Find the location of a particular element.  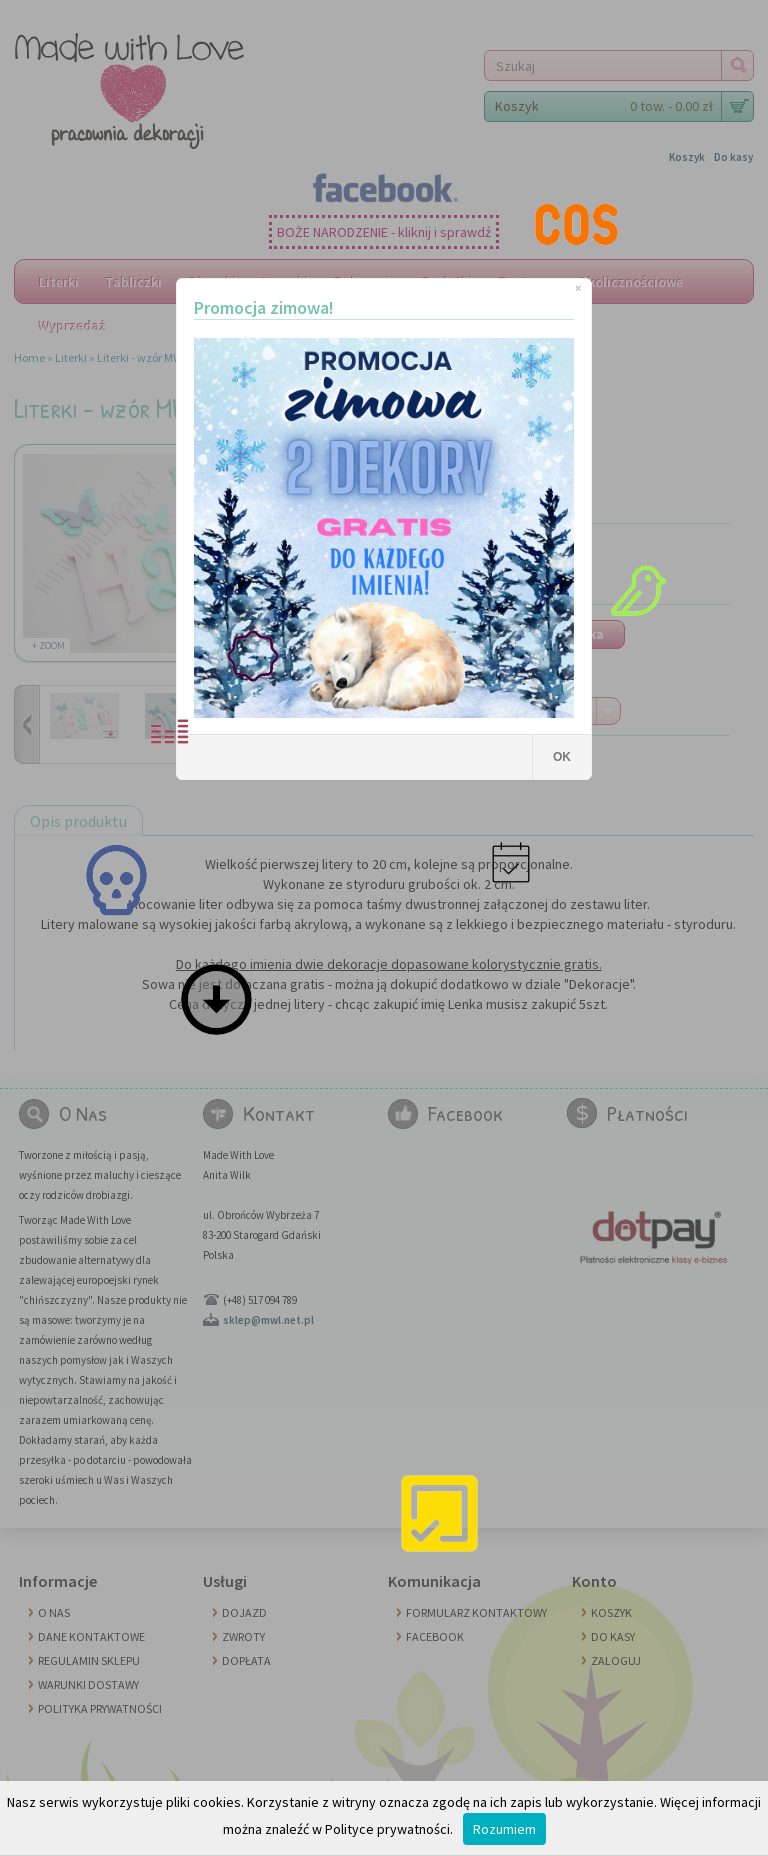

adjust audio equalizer settings is located at coordinates (169, 731).